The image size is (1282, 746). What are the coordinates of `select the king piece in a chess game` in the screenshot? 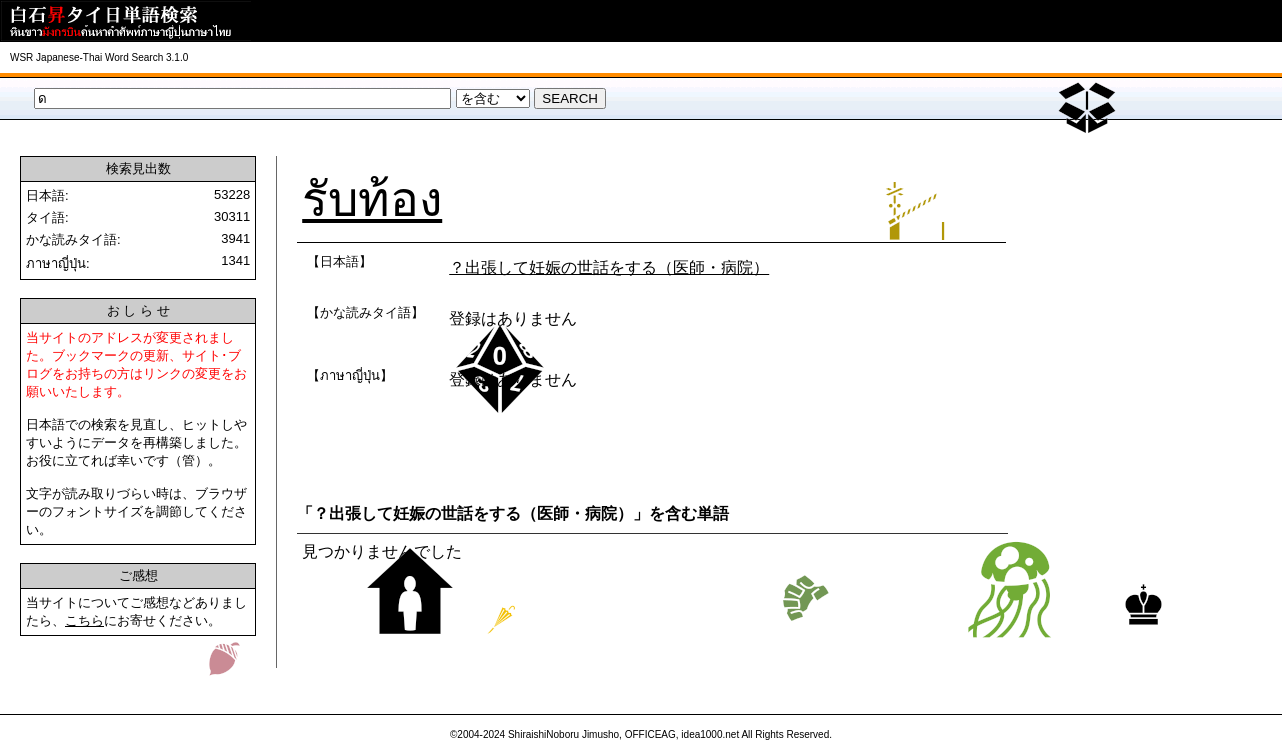 It's located at (1143, 603).